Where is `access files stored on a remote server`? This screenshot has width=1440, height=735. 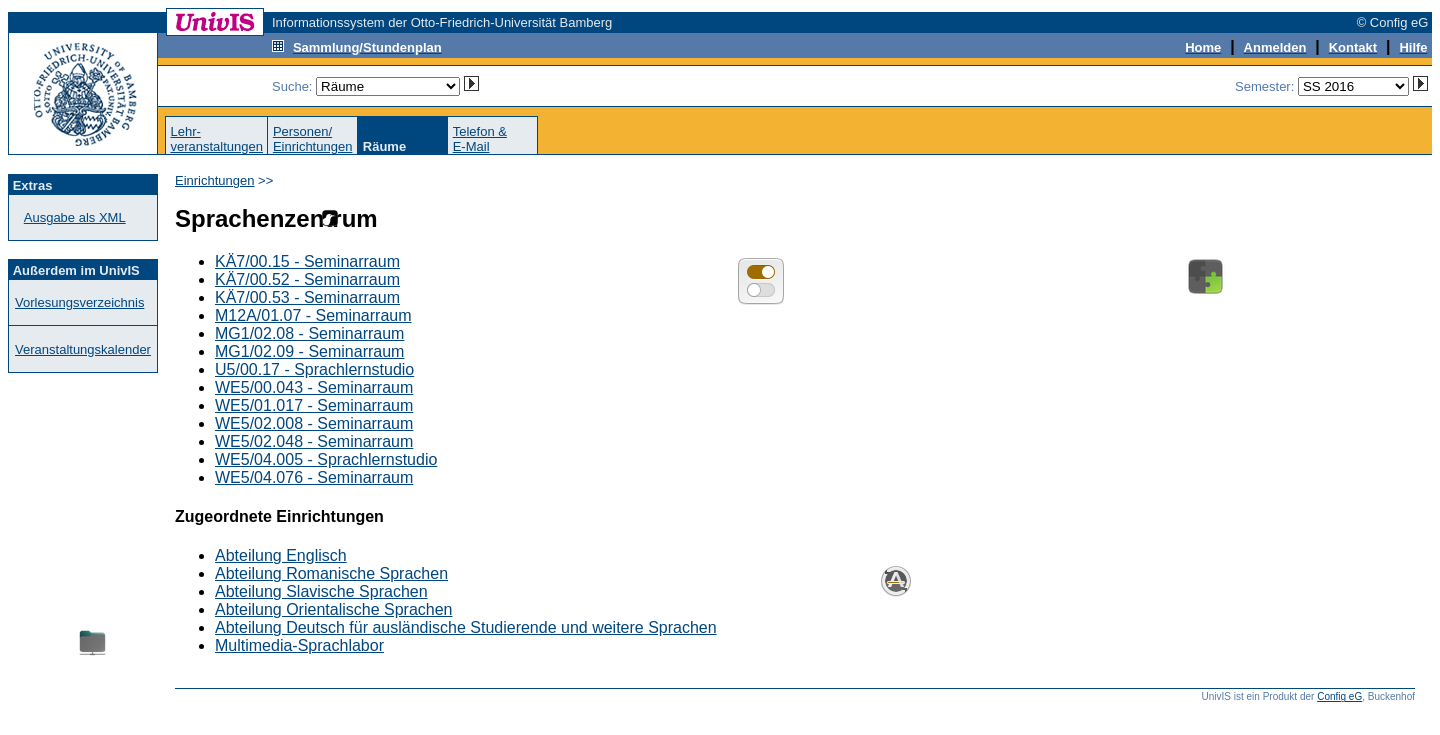
access files stored on a remote server is located at coordinates (92, 642).